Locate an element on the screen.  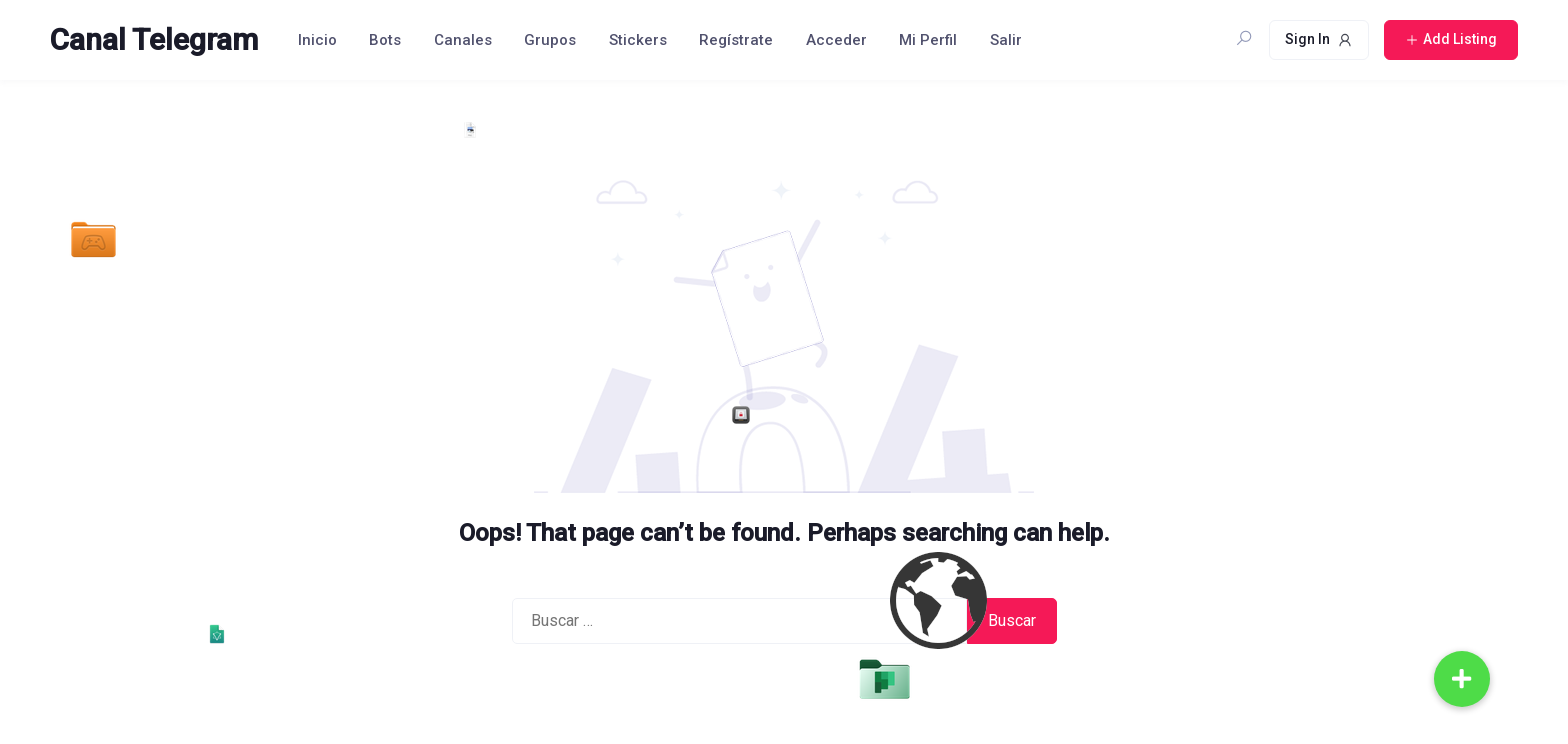
open microsoft planner files folder is located at coordinates (884, 680).